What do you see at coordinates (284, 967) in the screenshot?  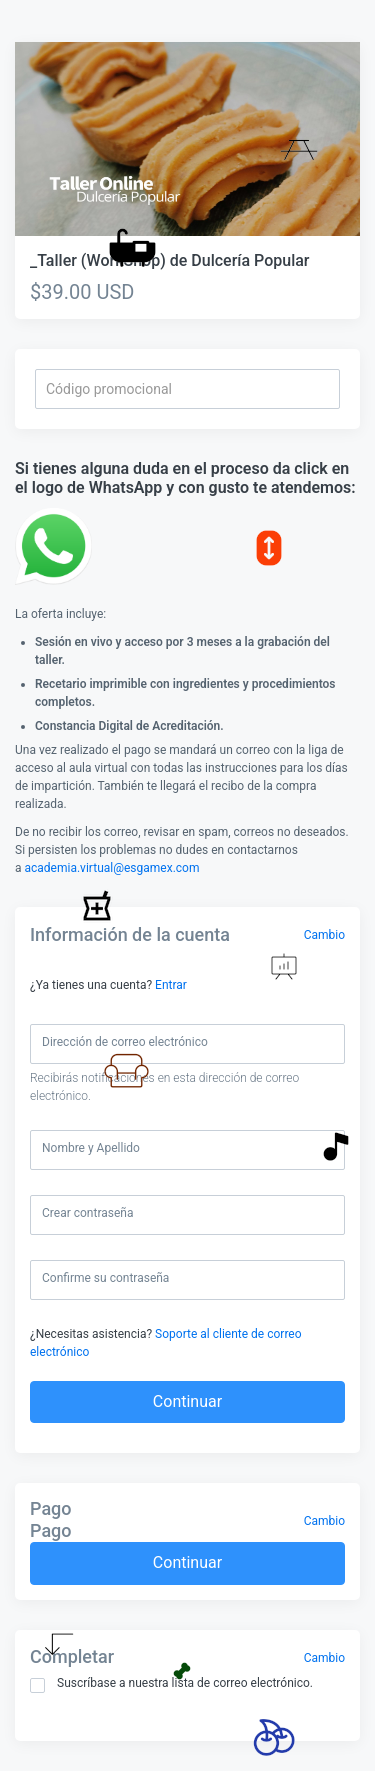 I see `view presentation with chart data` at bounding box center [284, 967].